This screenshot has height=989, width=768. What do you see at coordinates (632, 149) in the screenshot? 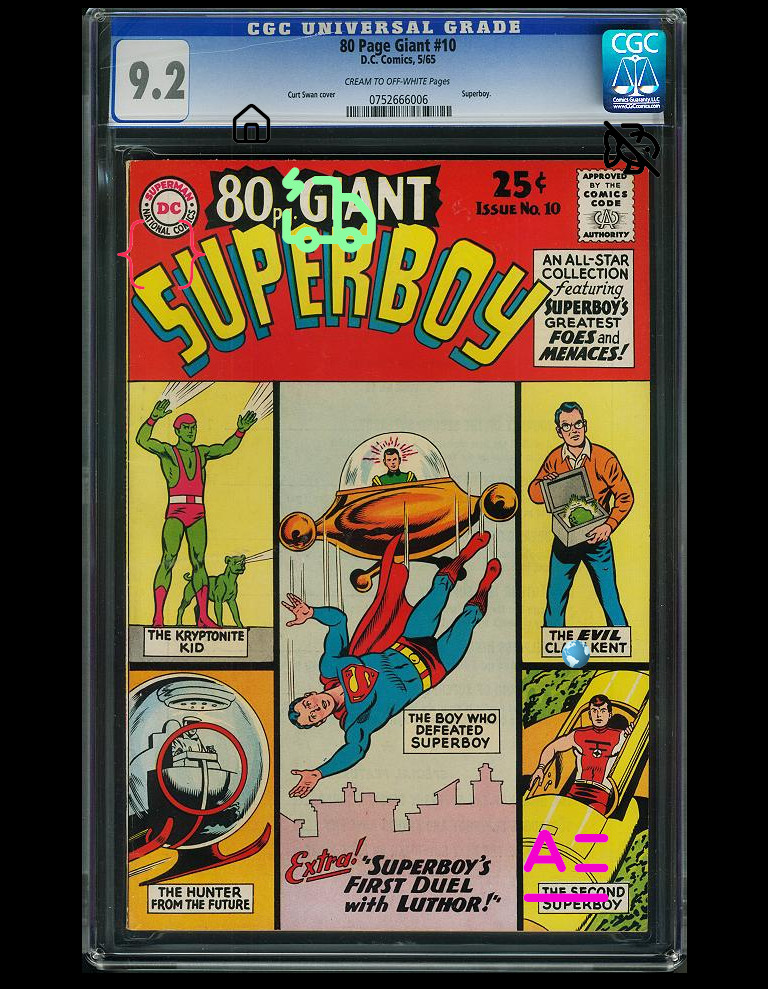
I see `indicates no fishing allowed` at bounding box center [632, 149].